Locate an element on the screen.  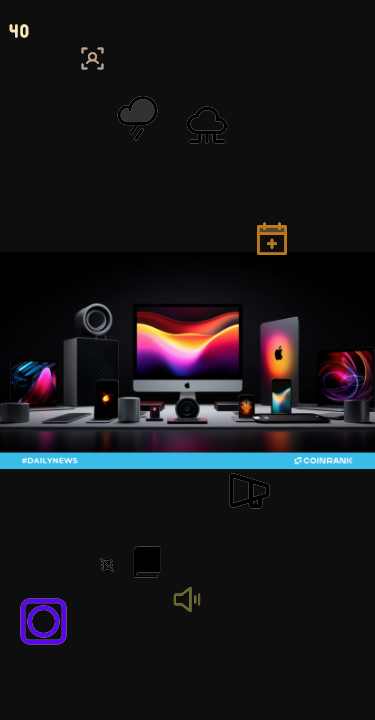
tumble dry laundry care instruction is located at coordinates (43, 621).